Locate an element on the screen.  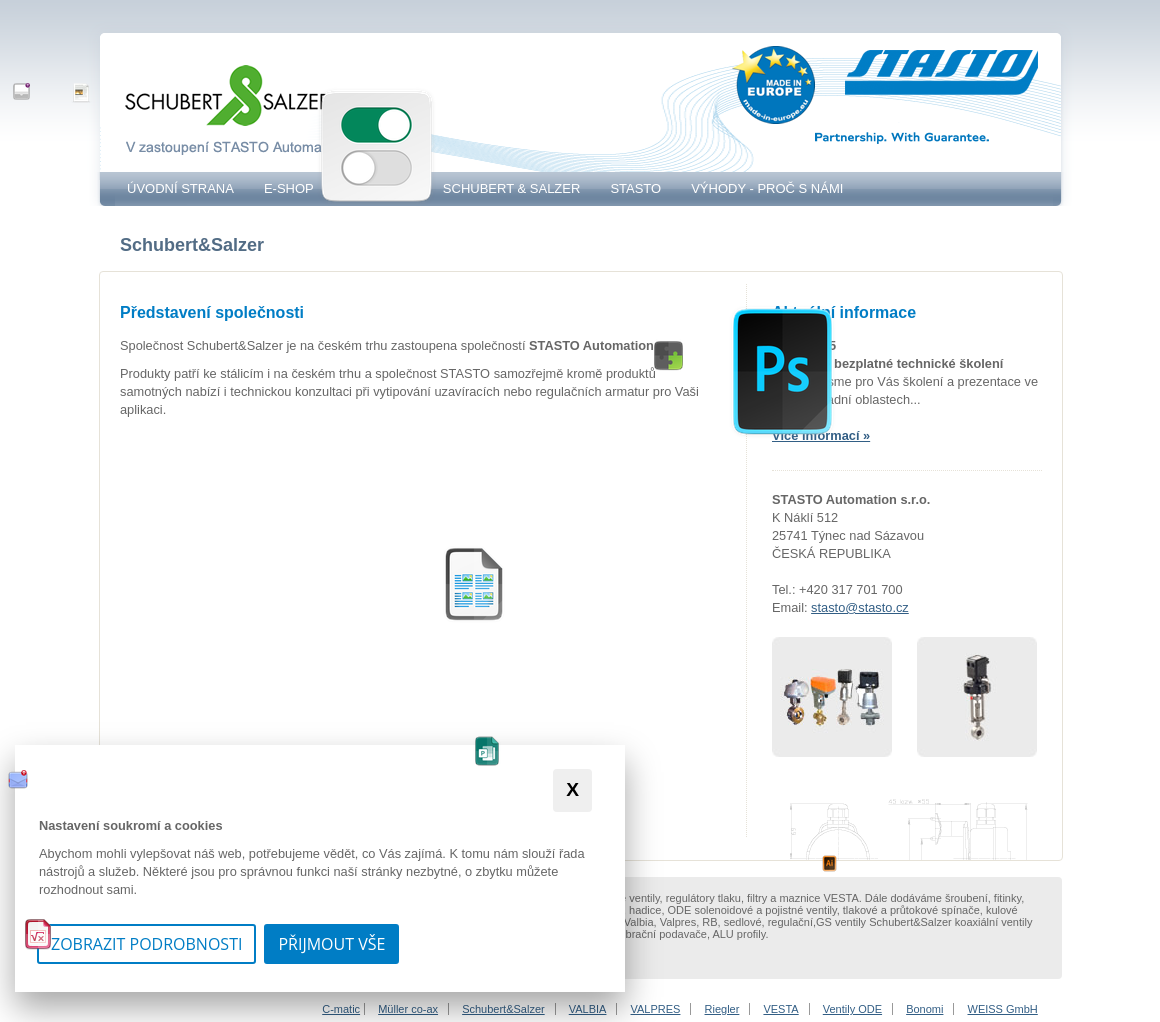
open an Adobe Illustrator file is located at coordinates (829, 863).